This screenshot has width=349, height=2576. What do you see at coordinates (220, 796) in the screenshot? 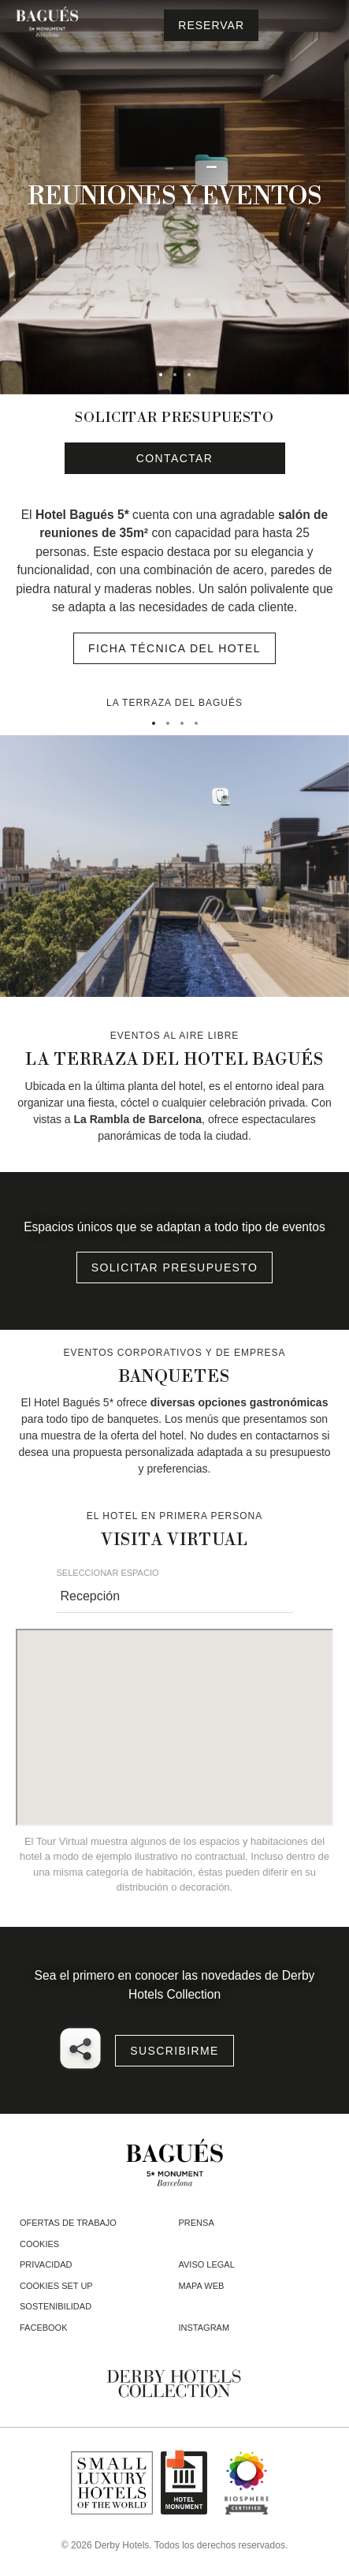
I see `open Disk Utility to manage storage drives` at bounding box center [220, 796].